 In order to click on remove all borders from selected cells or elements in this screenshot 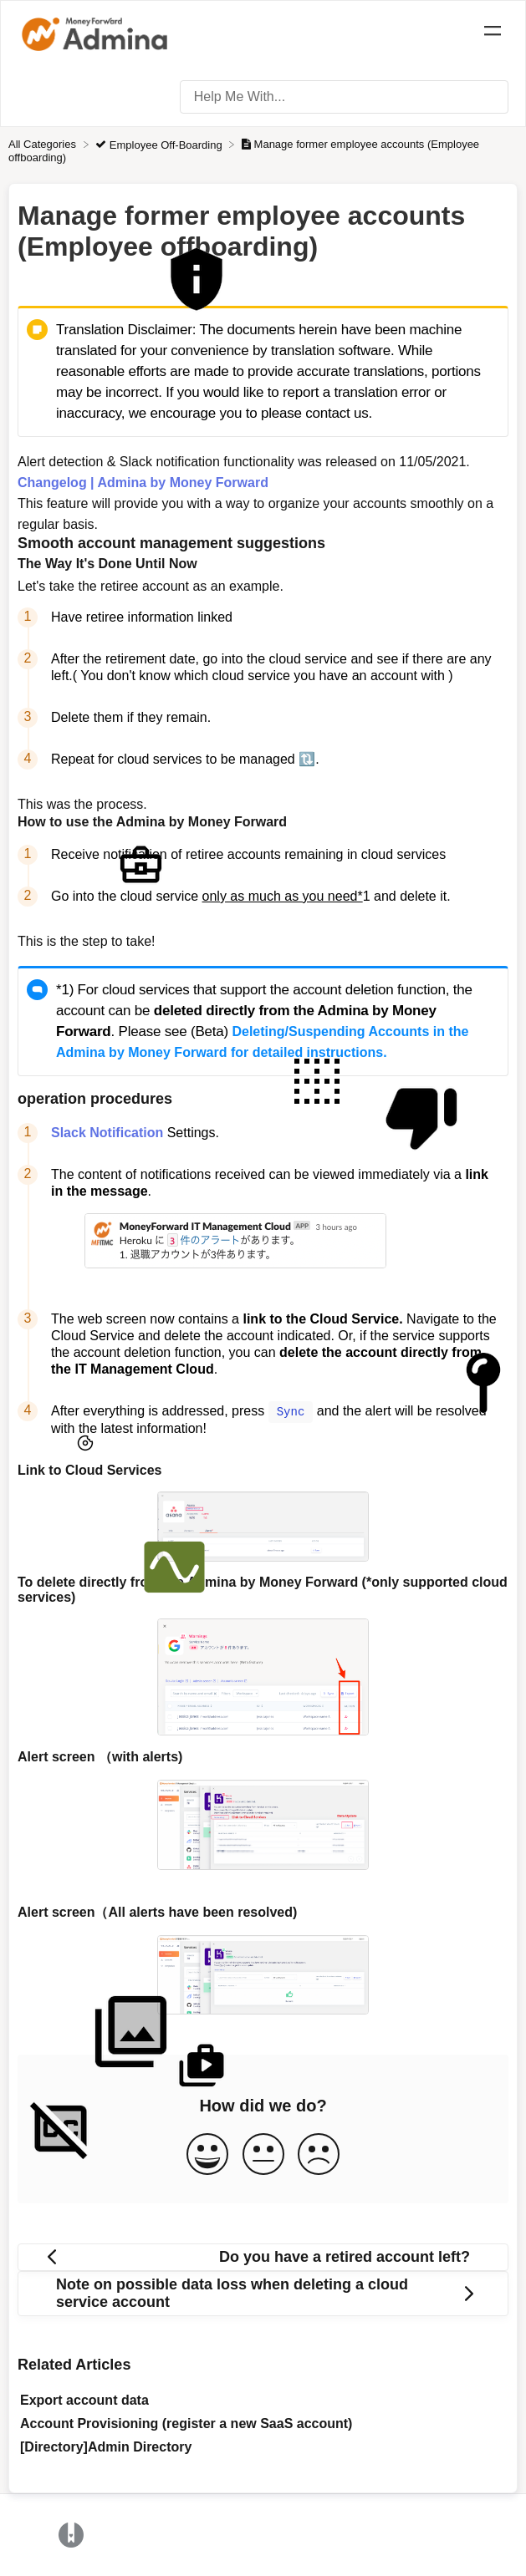, I will do `click(317, 1081)`.